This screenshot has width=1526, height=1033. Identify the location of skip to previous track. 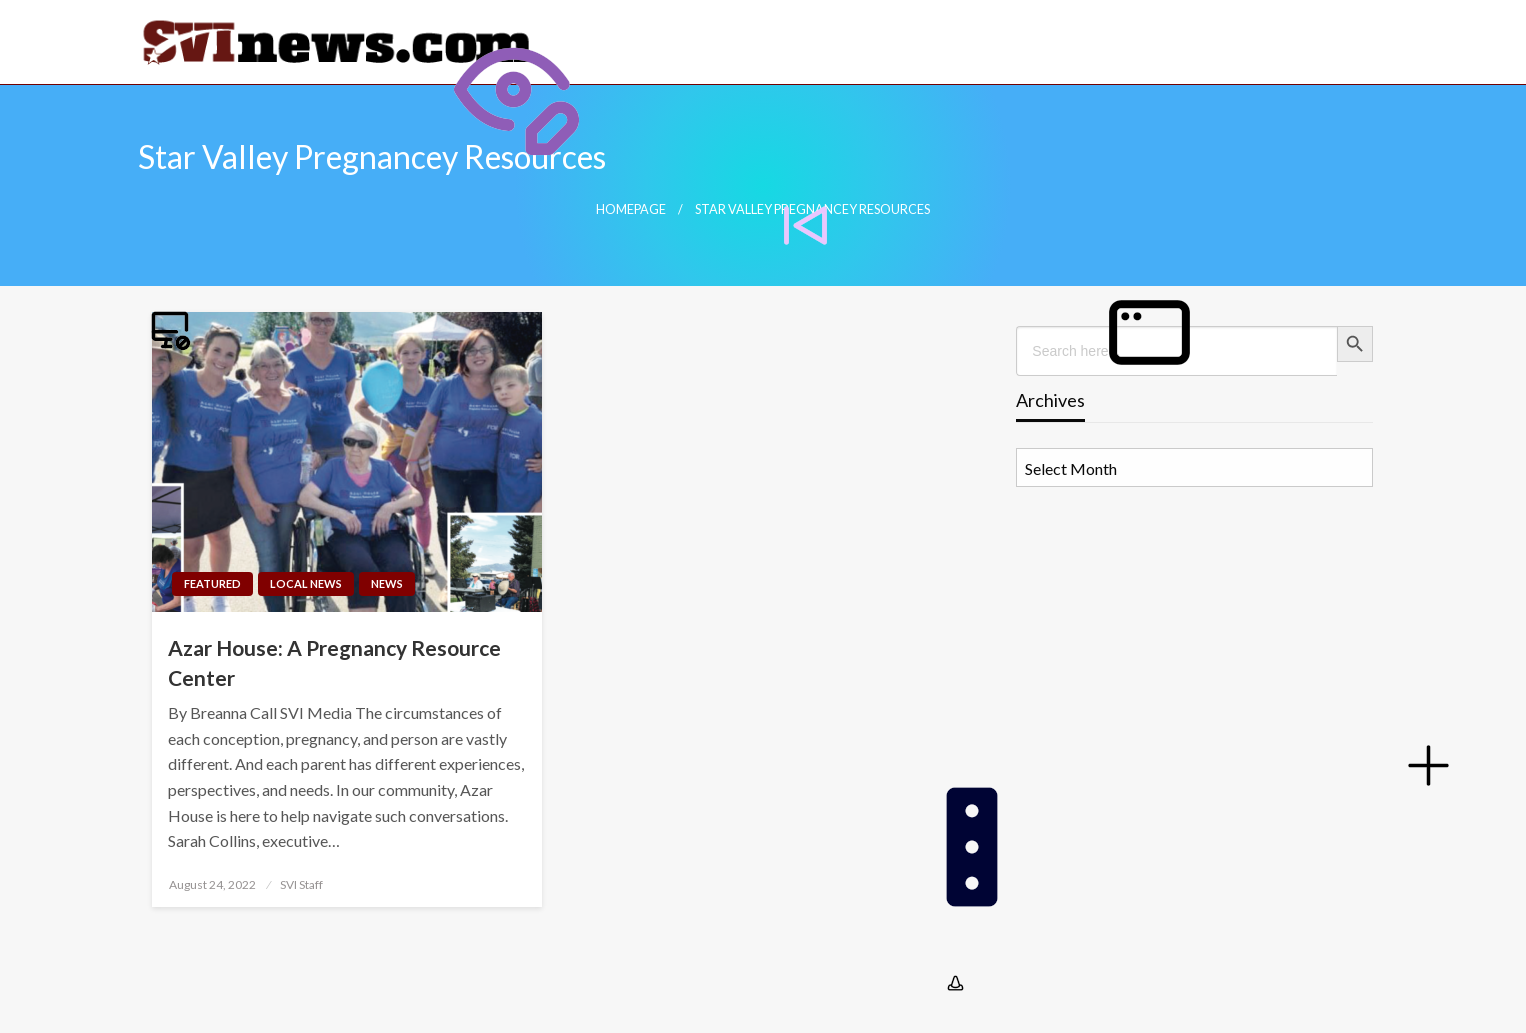
(805, 225).